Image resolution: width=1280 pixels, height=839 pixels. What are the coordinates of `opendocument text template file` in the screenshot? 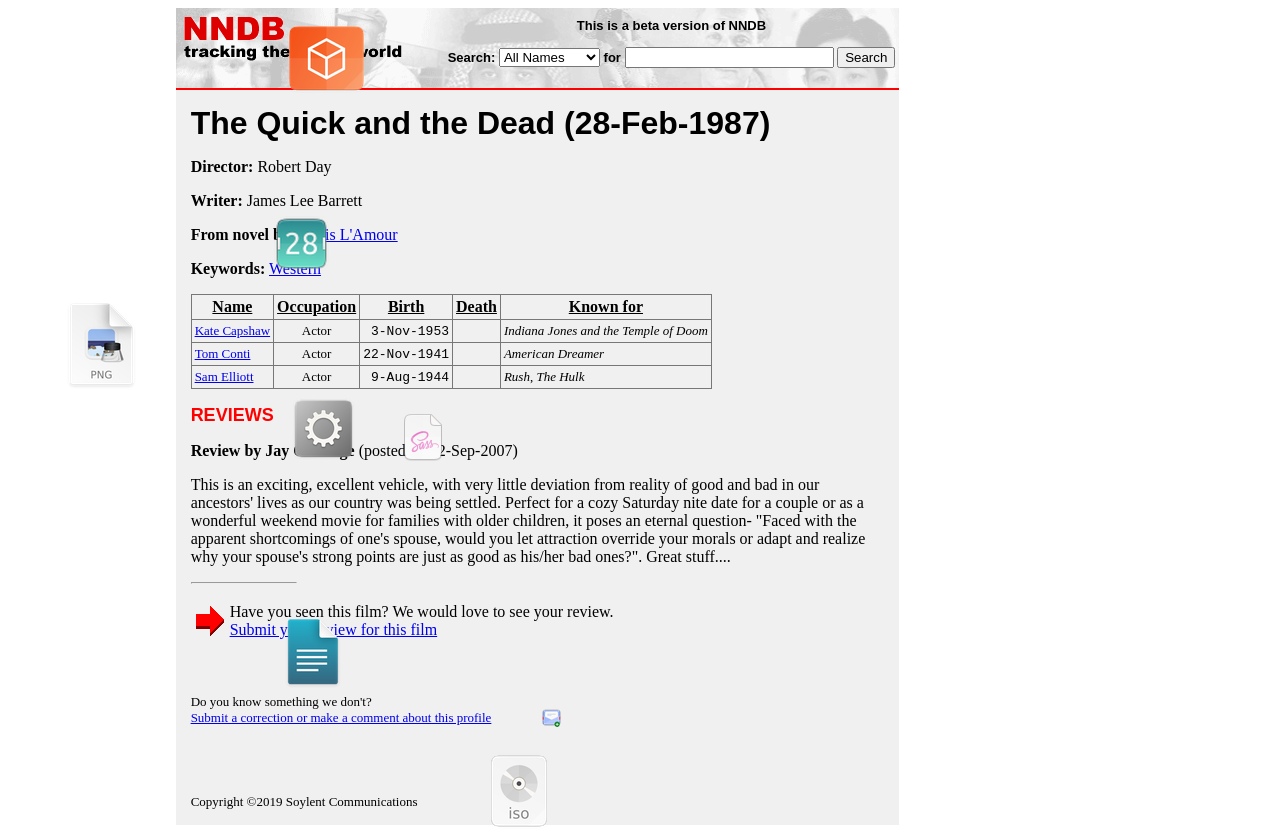 It's located at (313, 653).